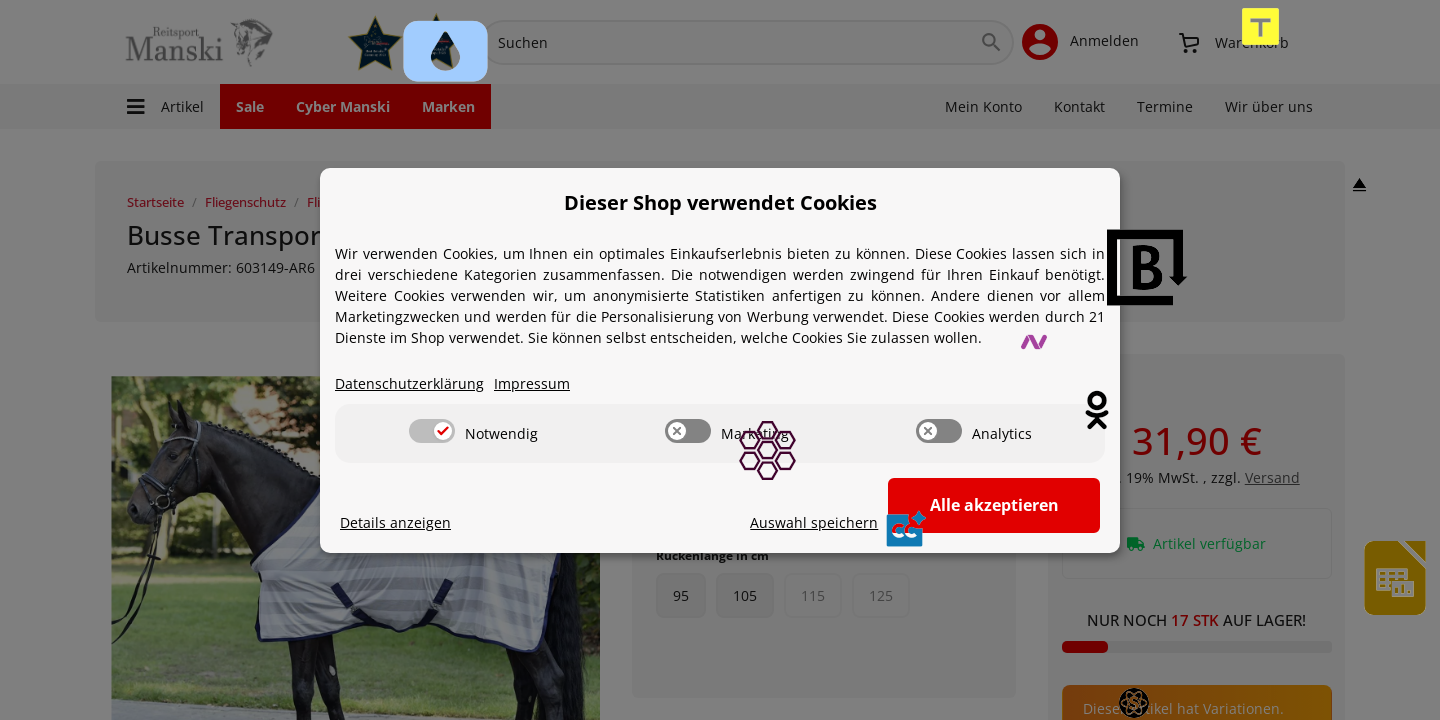 The image size is (1440, 720). I want to click on lumon industries logo from the TV series severance, so click(445, 53).